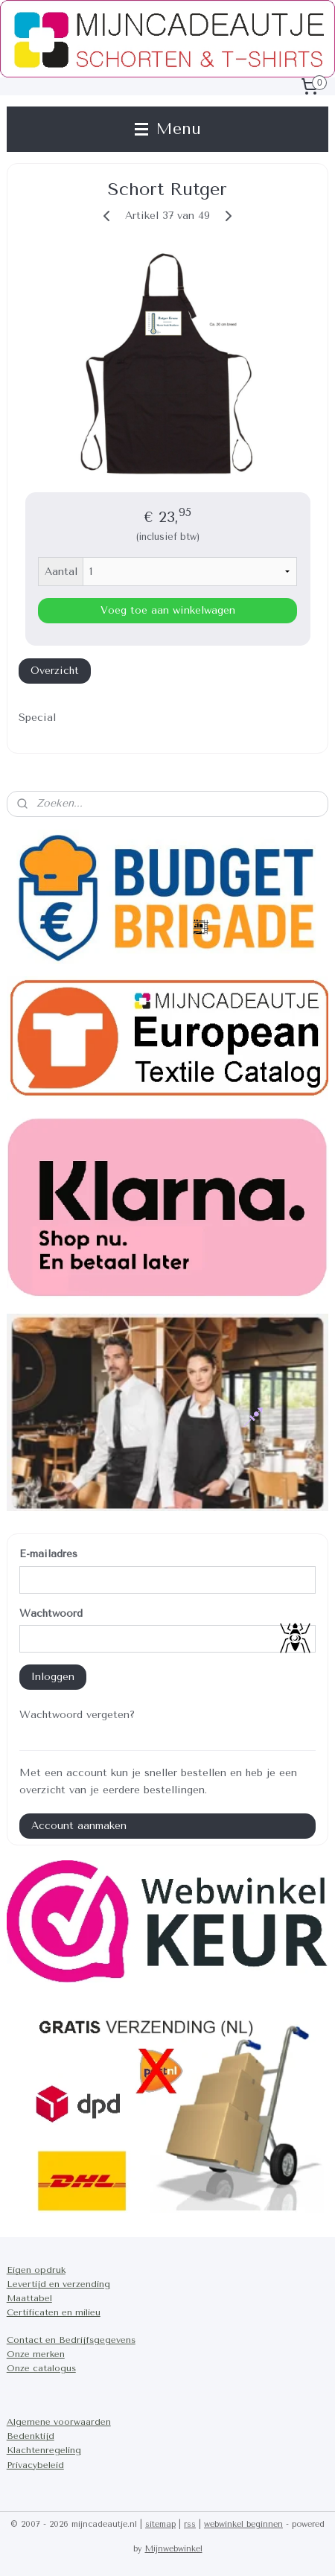 The width and height of the screenshot is (335, 2576). I want to click on indicates a spider or arachnid creature in game, so click(295, 1638).